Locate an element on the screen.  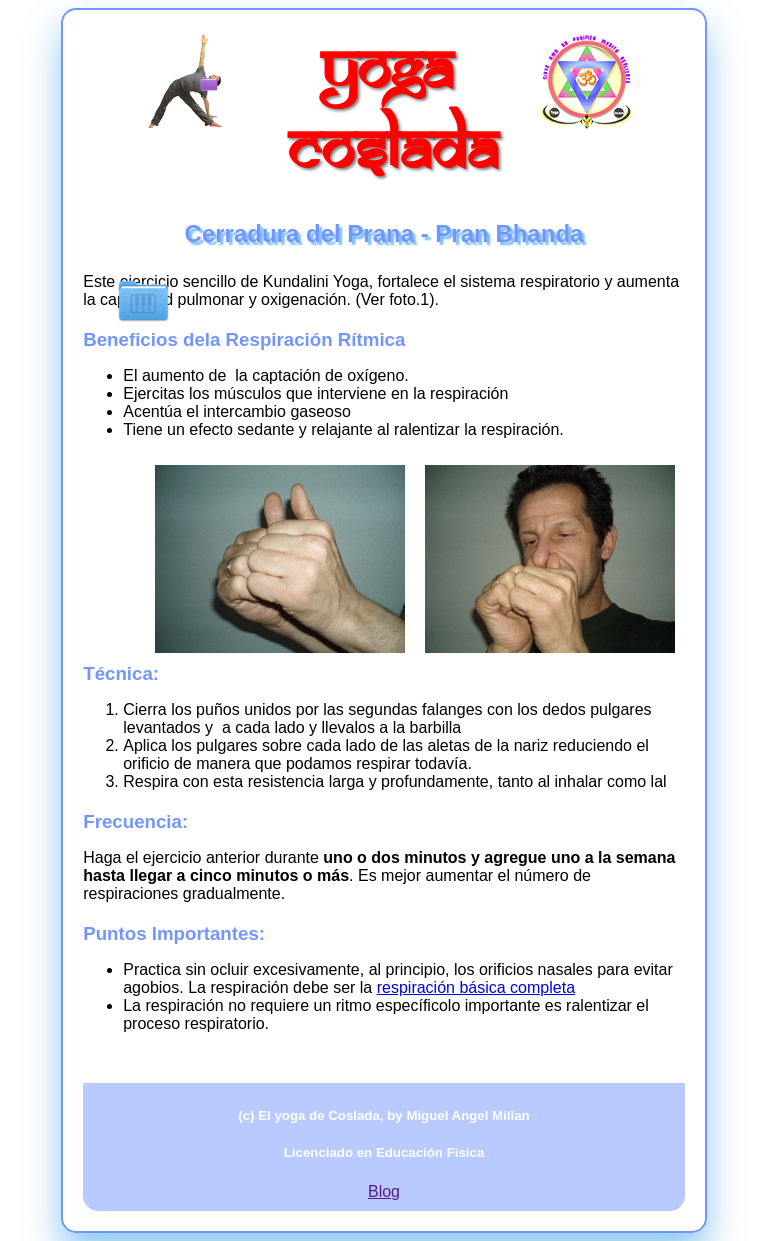
open your music folder is located at coordinates (143, 300).